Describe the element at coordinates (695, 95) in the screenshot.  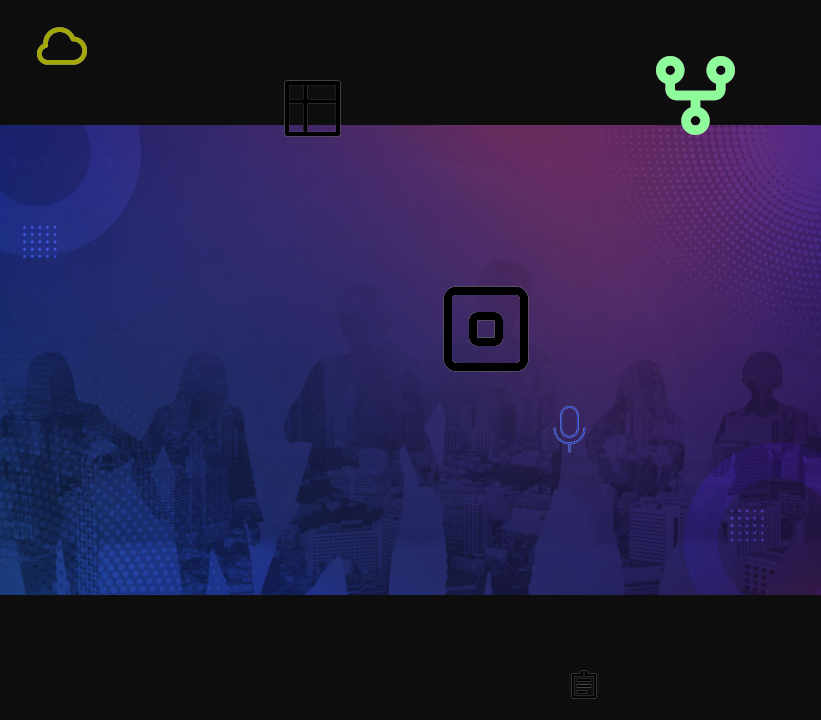
I see `fork a repository or branch` at that location.